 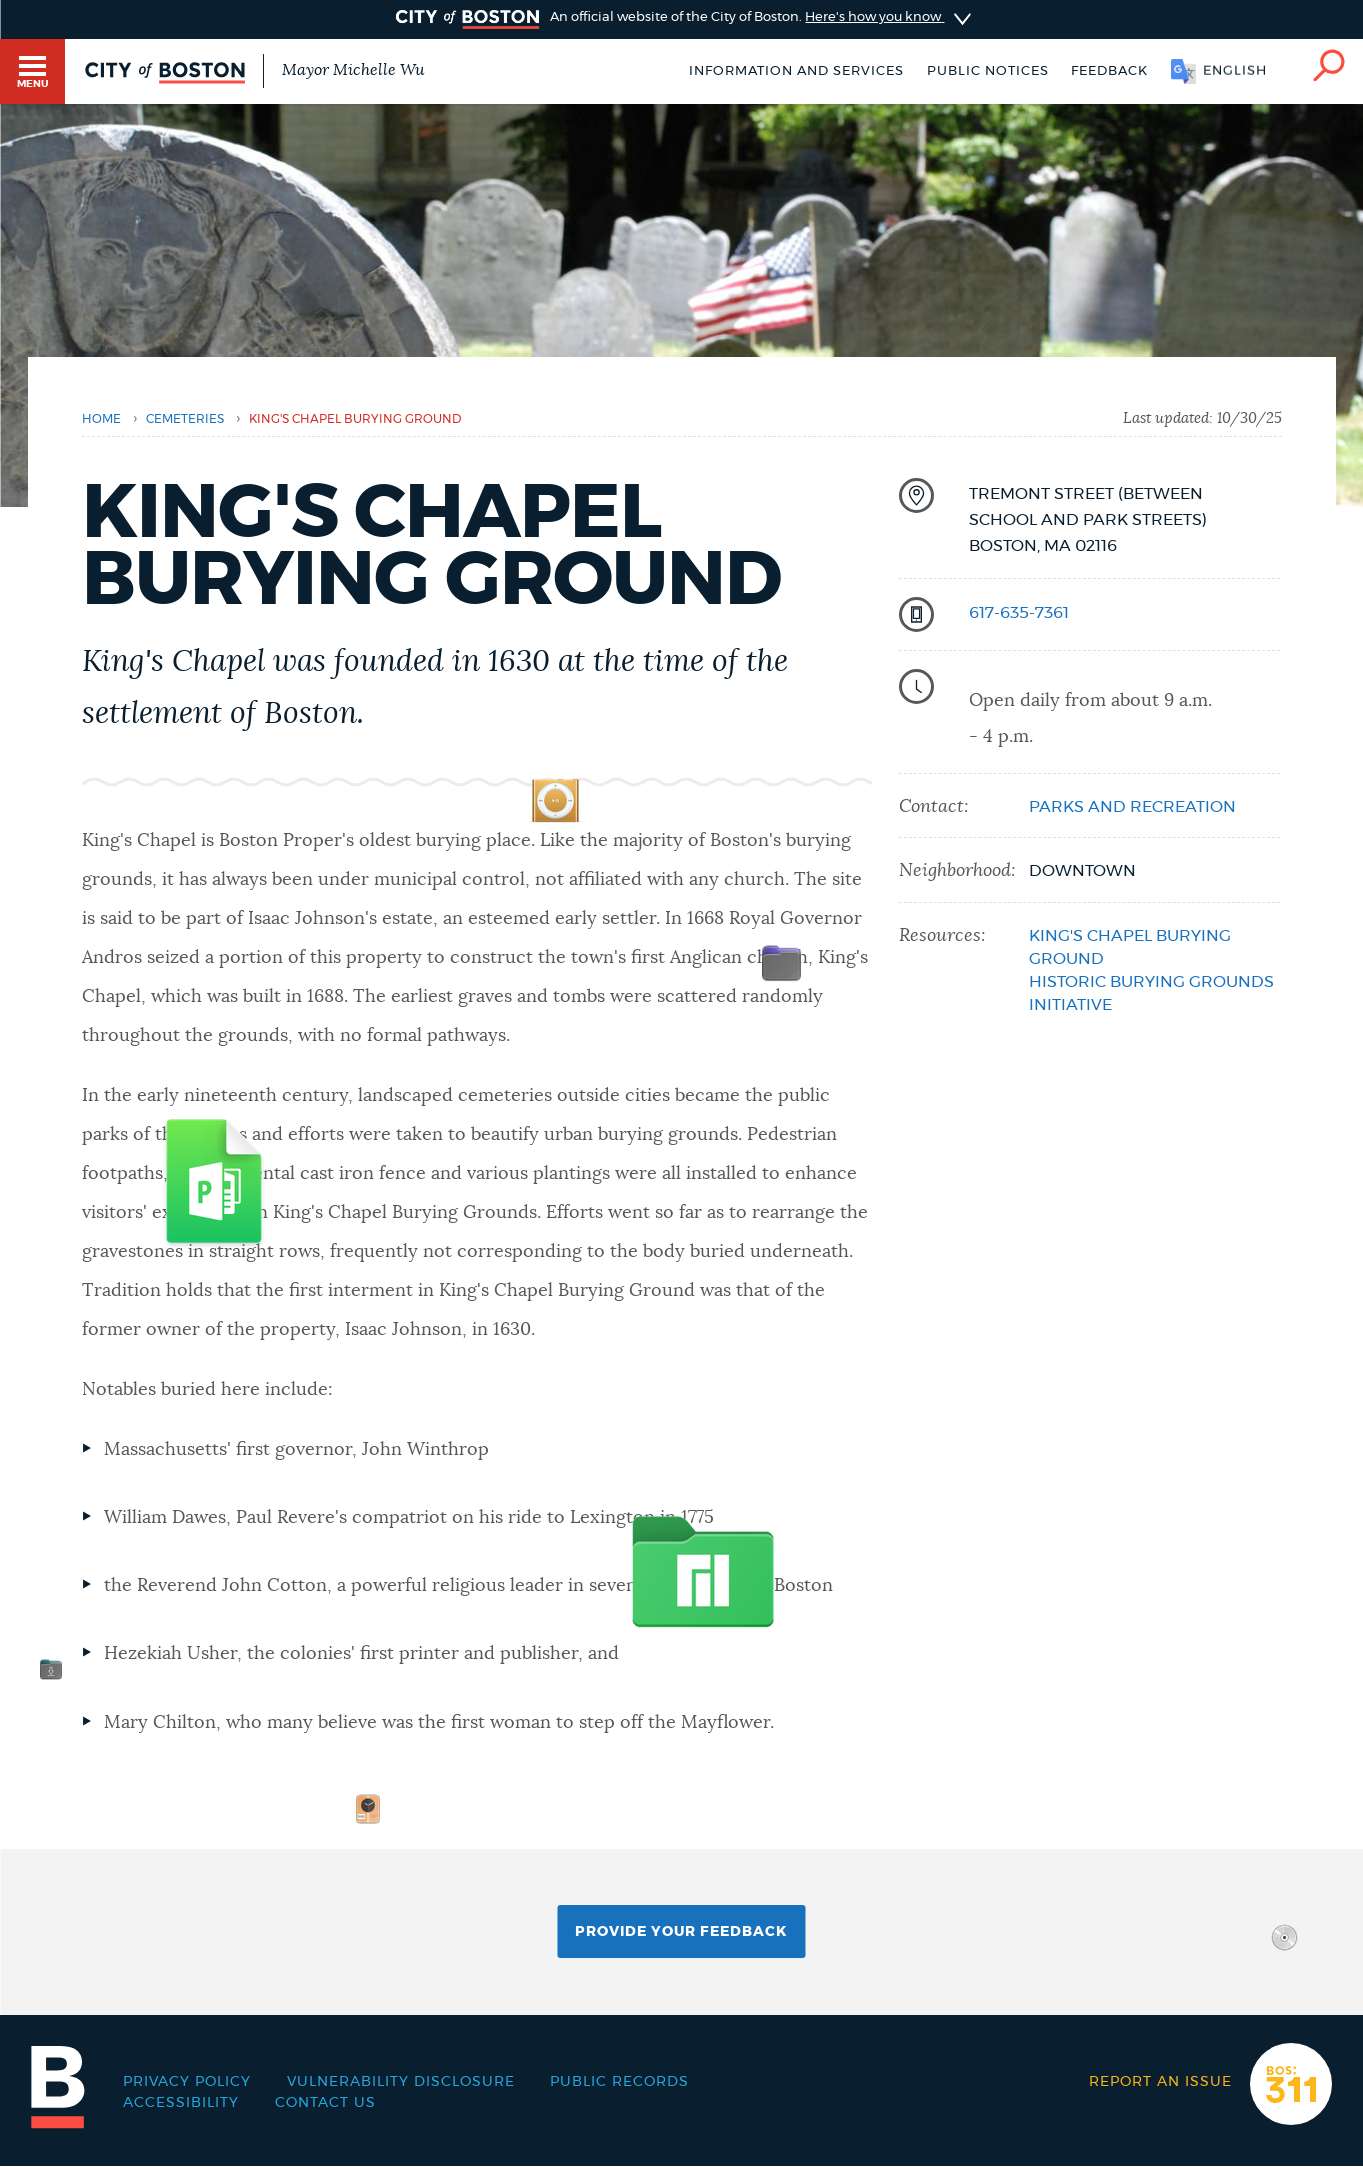 What do you see at coordinates (214, 1181) in the screenshot?
I see `a microsoft publisher document file` at bounding box center [214, 1181].